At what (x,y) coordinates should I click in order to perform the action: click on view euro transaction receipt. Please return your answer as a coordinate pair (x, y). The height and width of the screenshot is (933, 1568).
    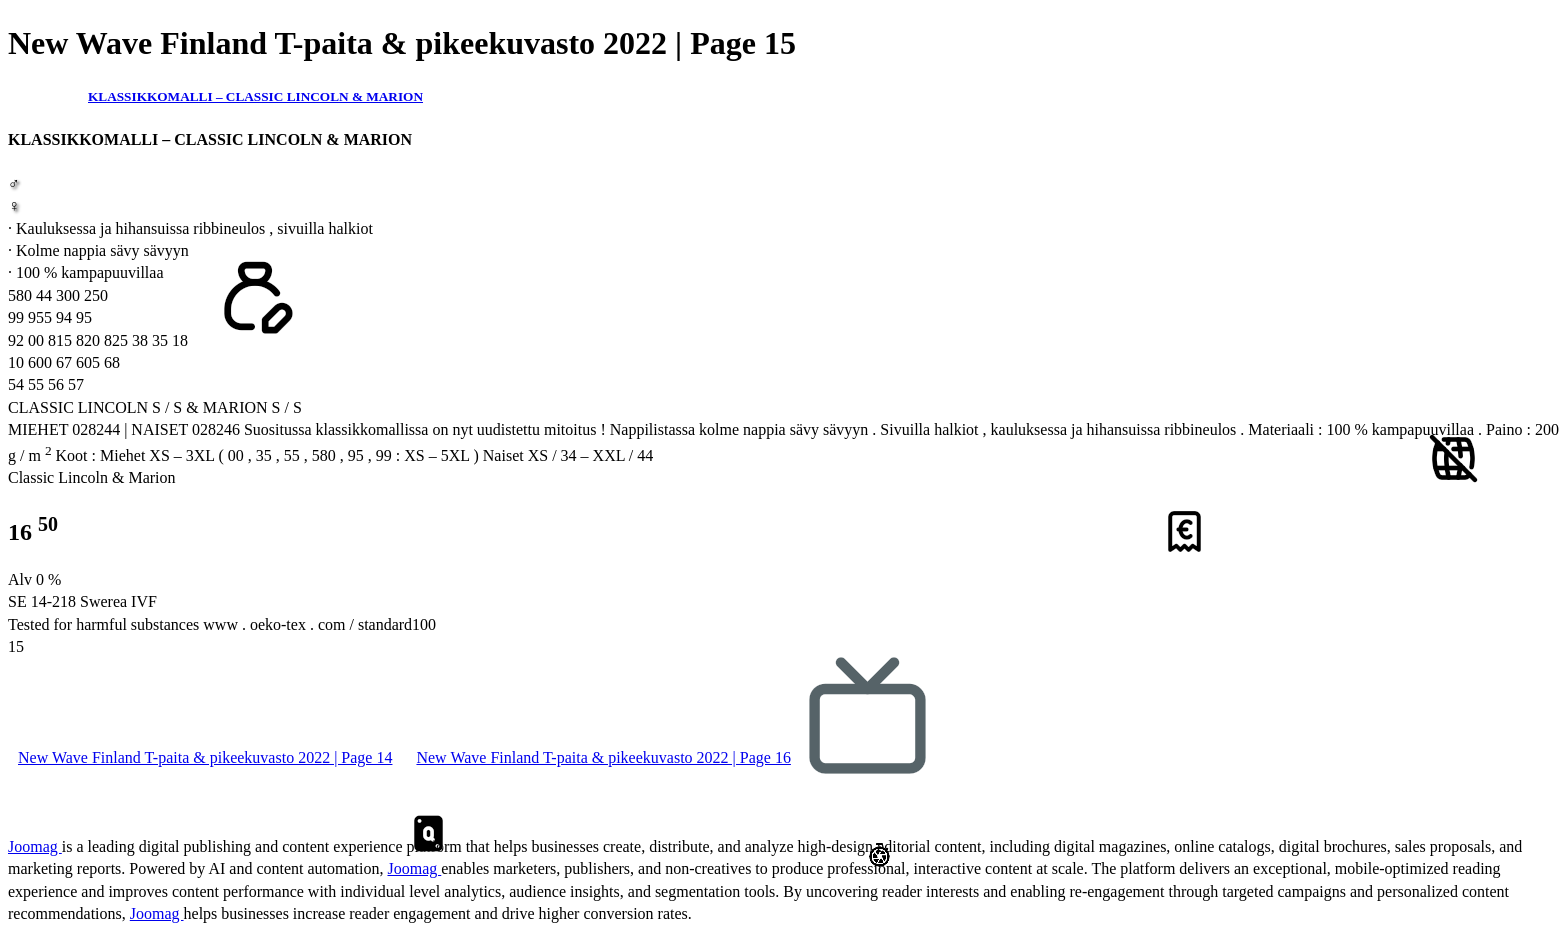
    Looking at the image, I should click on (1184, 531).